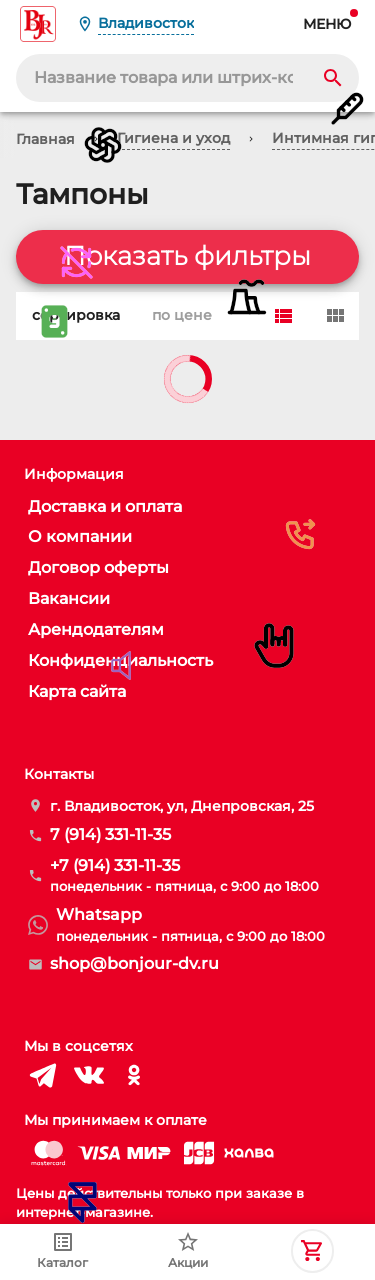 Image resolution: width=375 pixels, height=1280 pixels. Describe the element at coordinates (126, 665) in the screenshot. I see `speaker with no volume or audio output` at that location.